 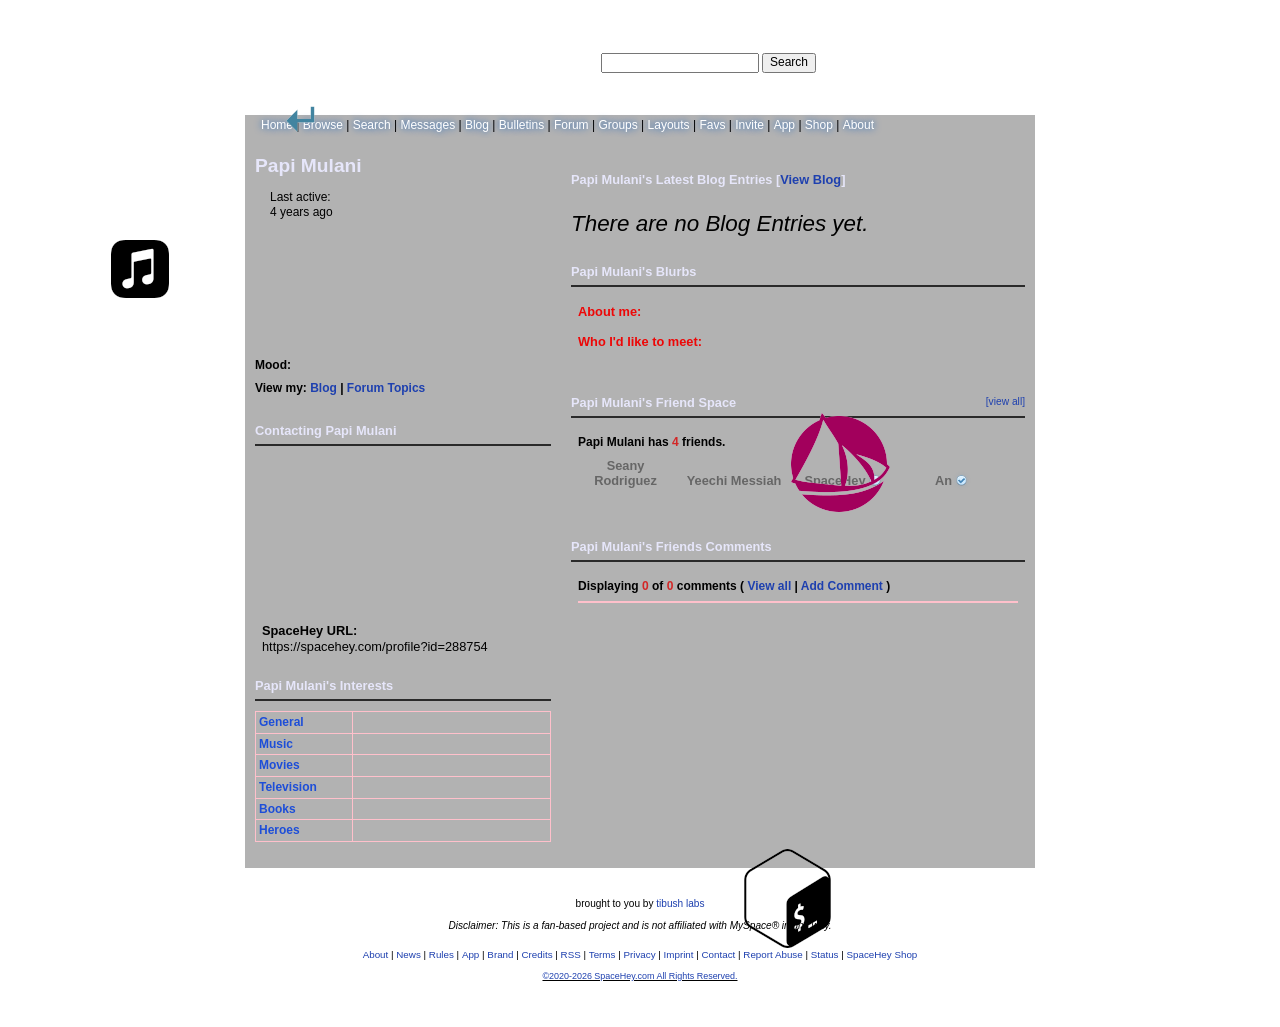 I want to click on return to previous line or submit input, so click(x=302, y=119).